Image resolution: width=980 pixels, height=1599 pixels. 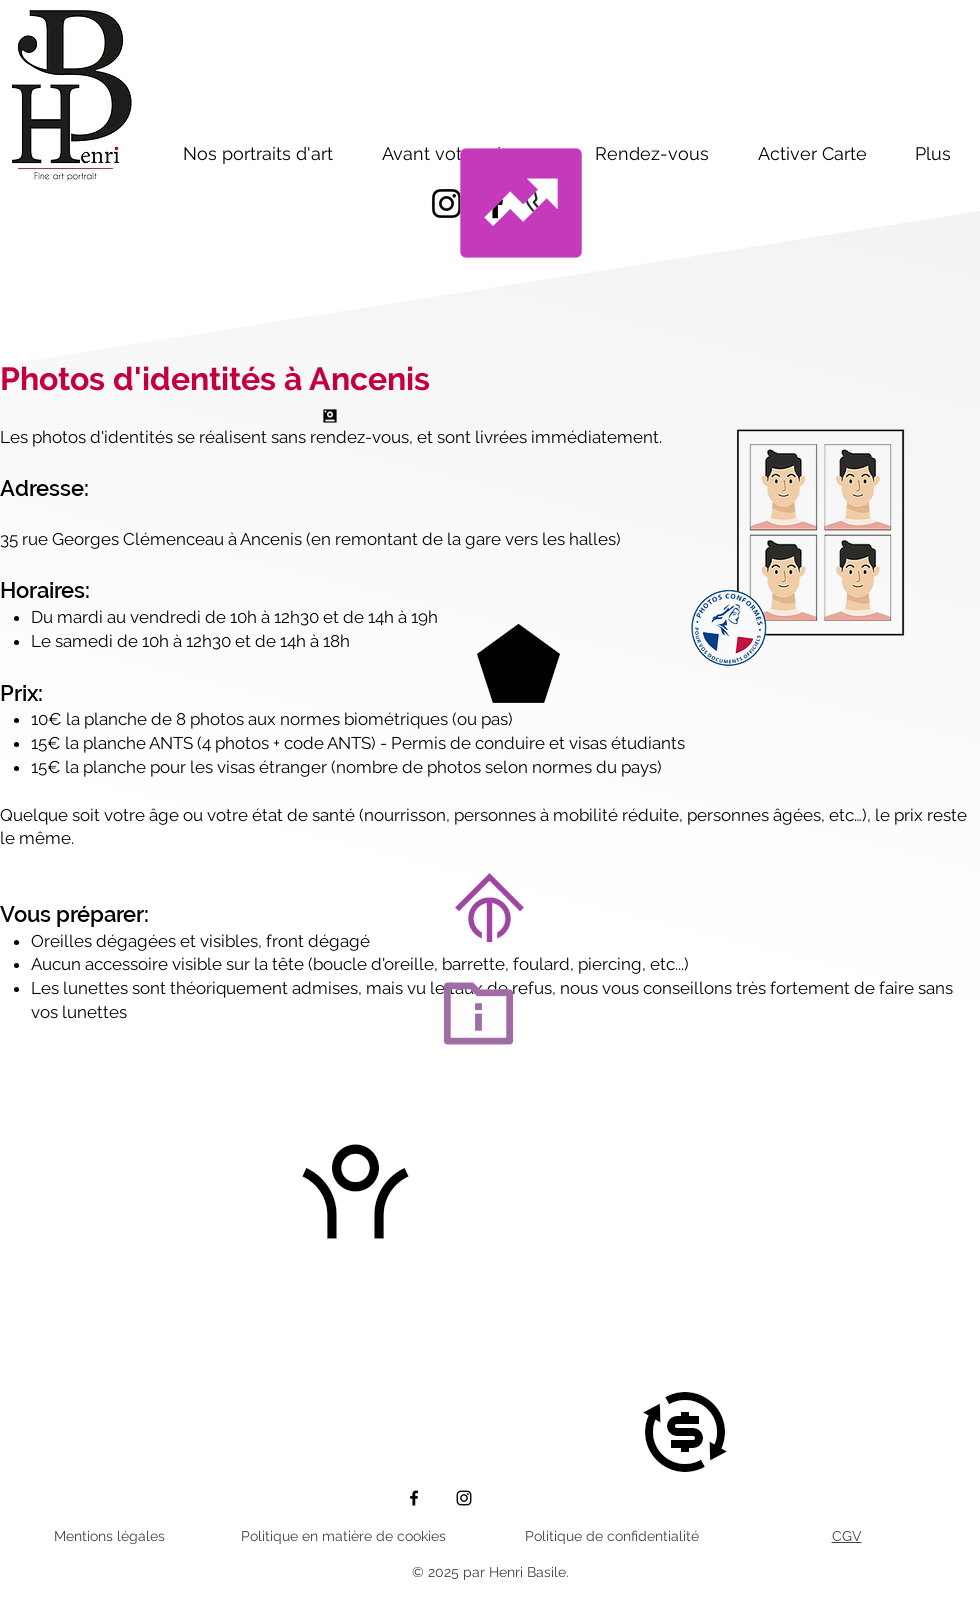 I want to click on open tasmota smart home firmware settings, so click(x=489, y=907).